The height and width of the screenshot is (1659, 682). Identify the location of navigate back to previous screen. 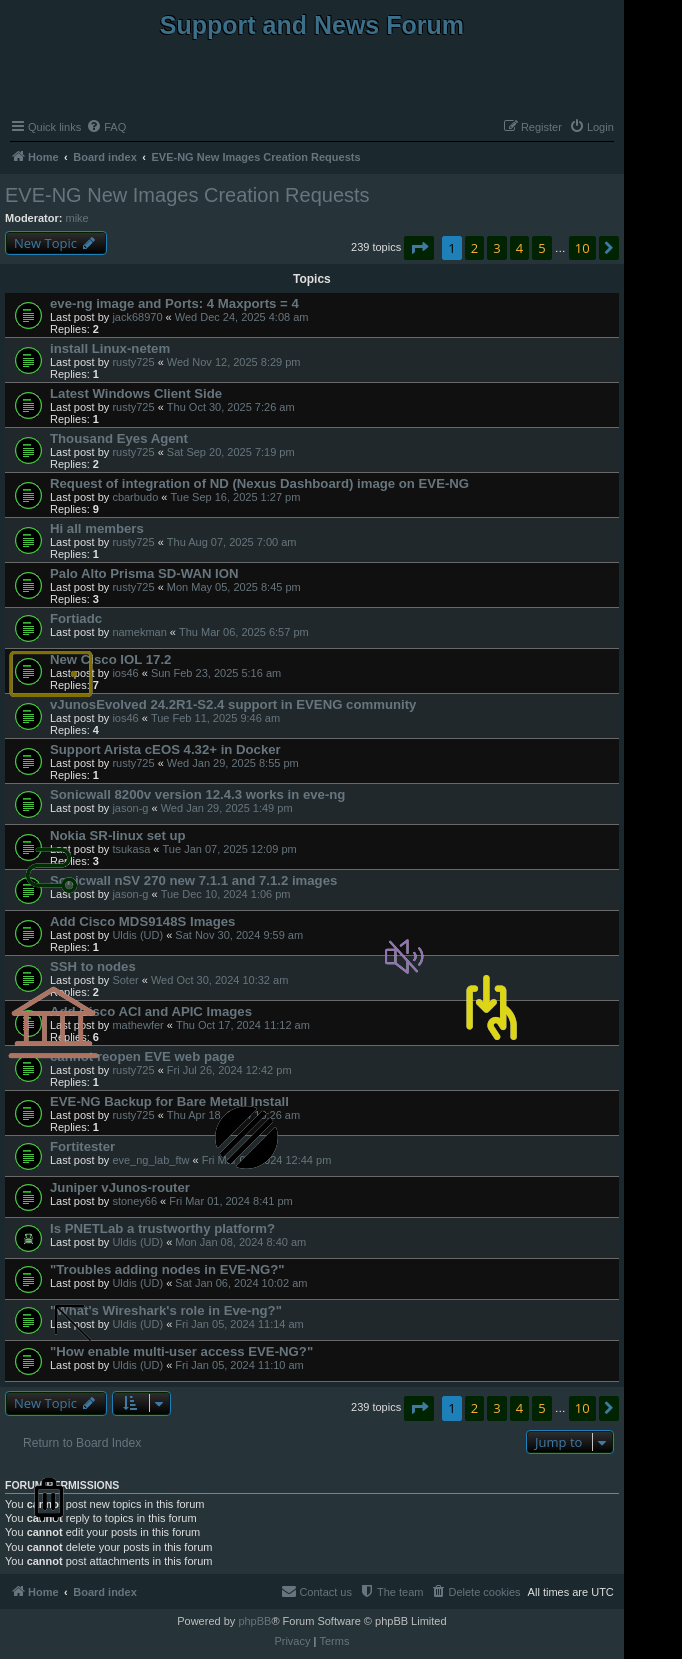
(73, 1323).